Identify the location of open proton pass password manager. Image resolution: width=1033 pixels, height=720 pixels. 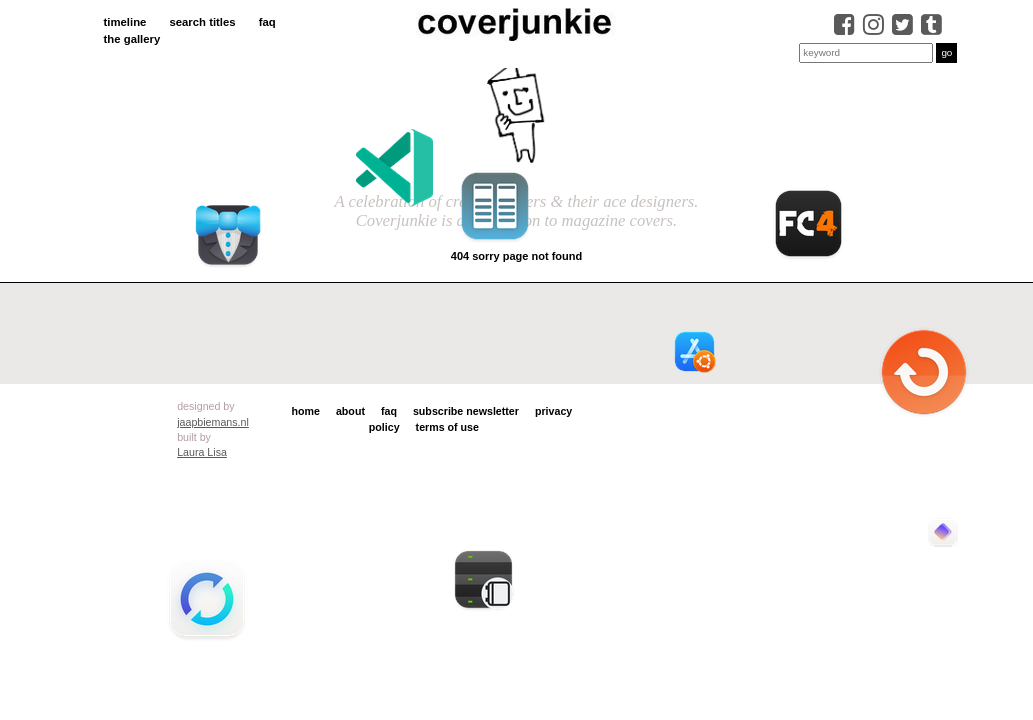
(943, 532).